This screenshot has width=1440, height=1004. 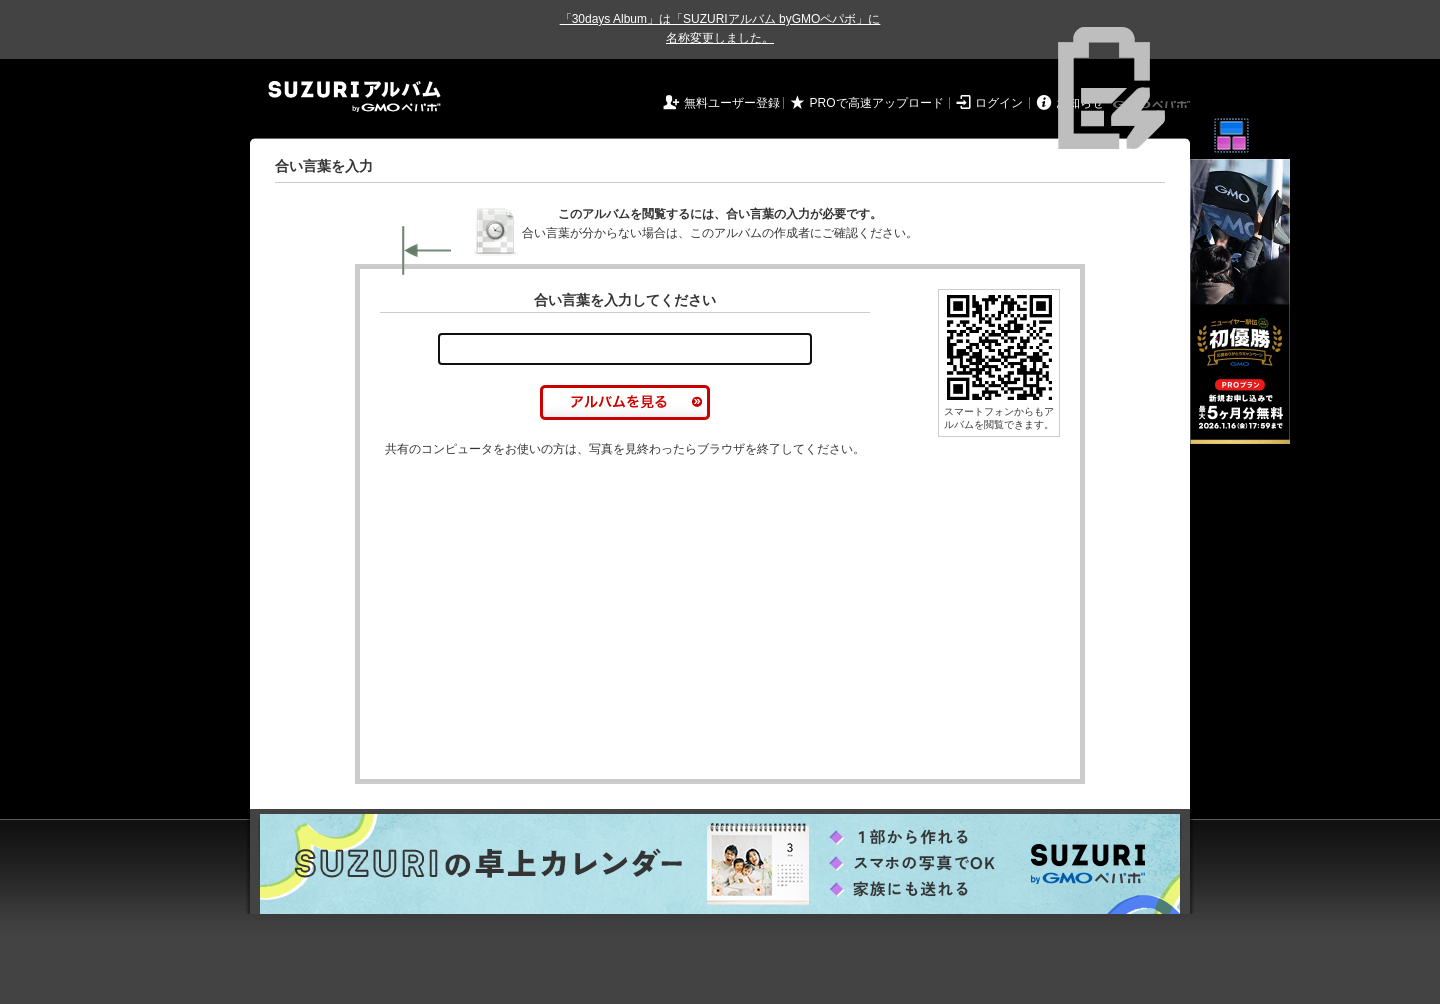 I want to click on battery is charging with good charge level, so click(x=1104, y=88).